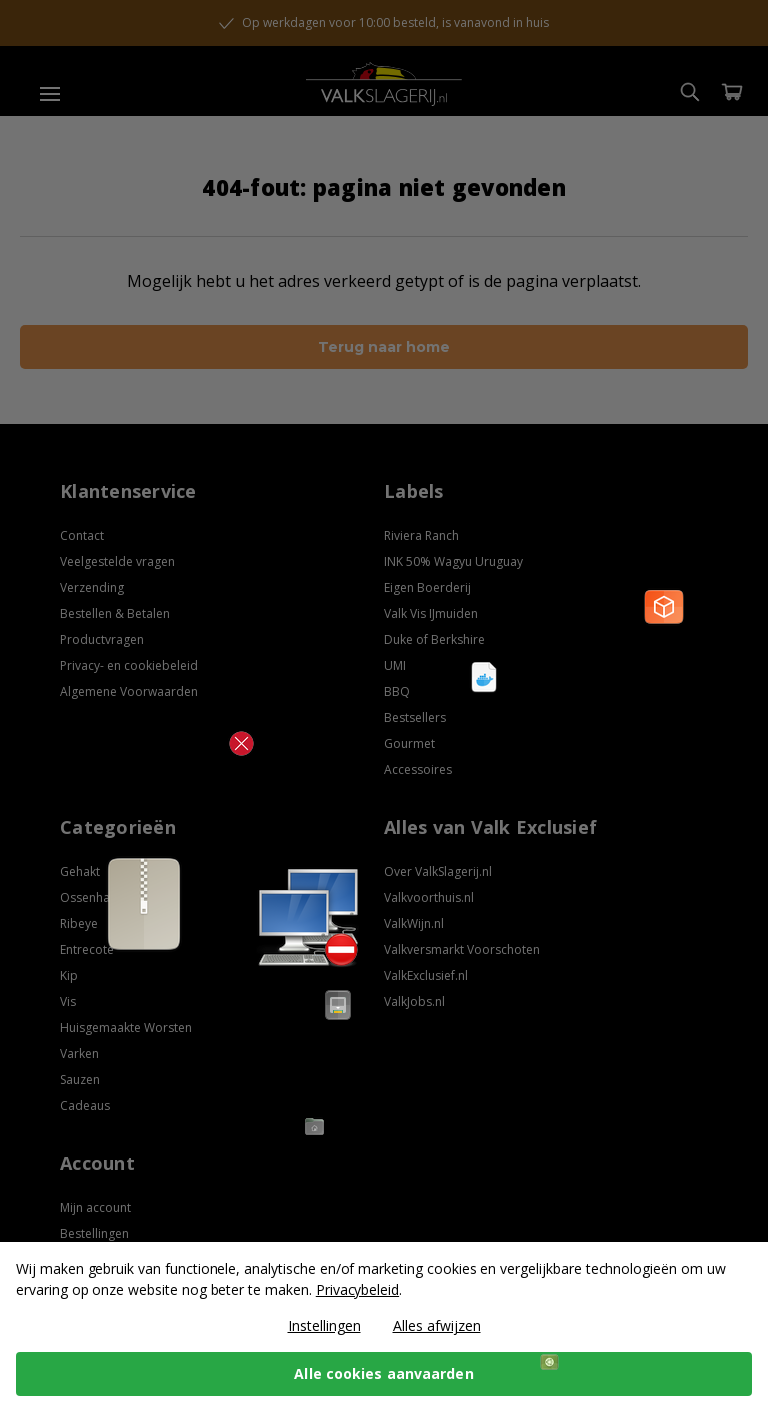  What do you see at coordinates (484, 677) in the screenshot?
I see `a dockerfile or docker configuration file` at bounding box center [484, 677].